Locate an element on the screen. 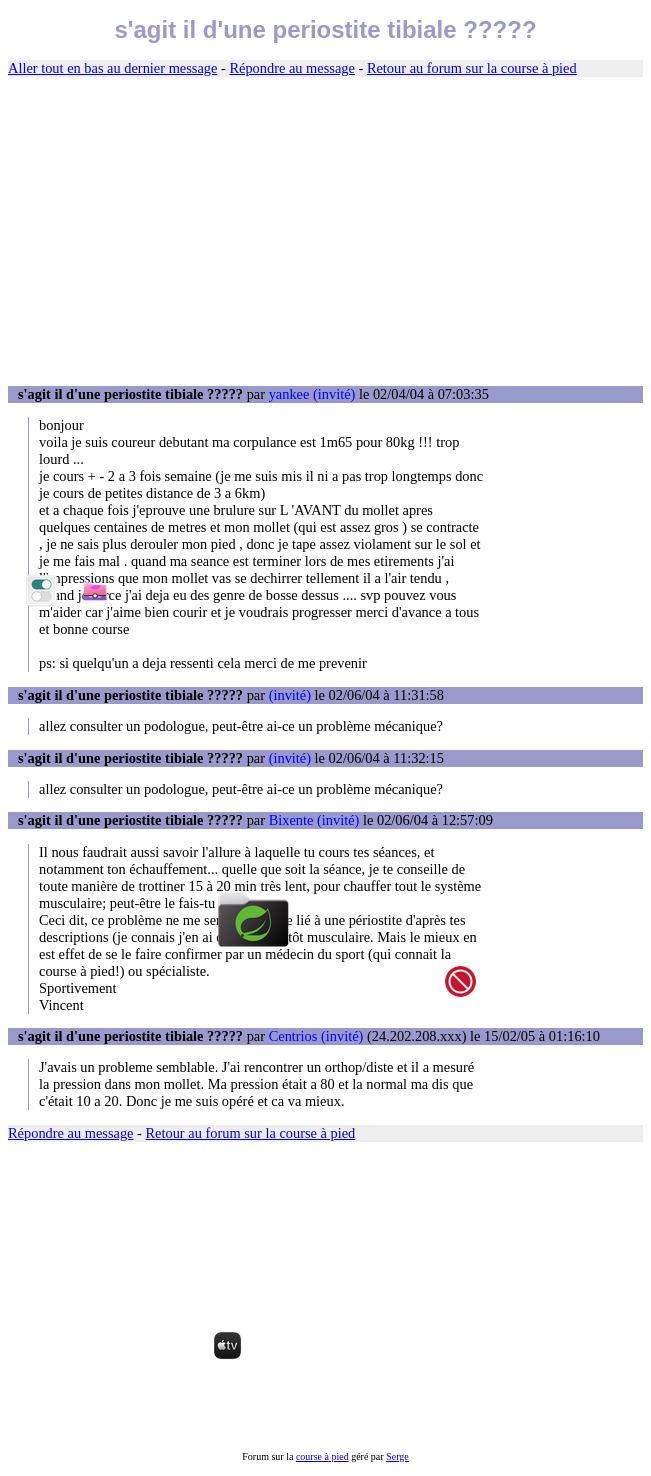 This screenshot has height=1476, width=651. open spring framework project files is located at coordinates (253, 921).